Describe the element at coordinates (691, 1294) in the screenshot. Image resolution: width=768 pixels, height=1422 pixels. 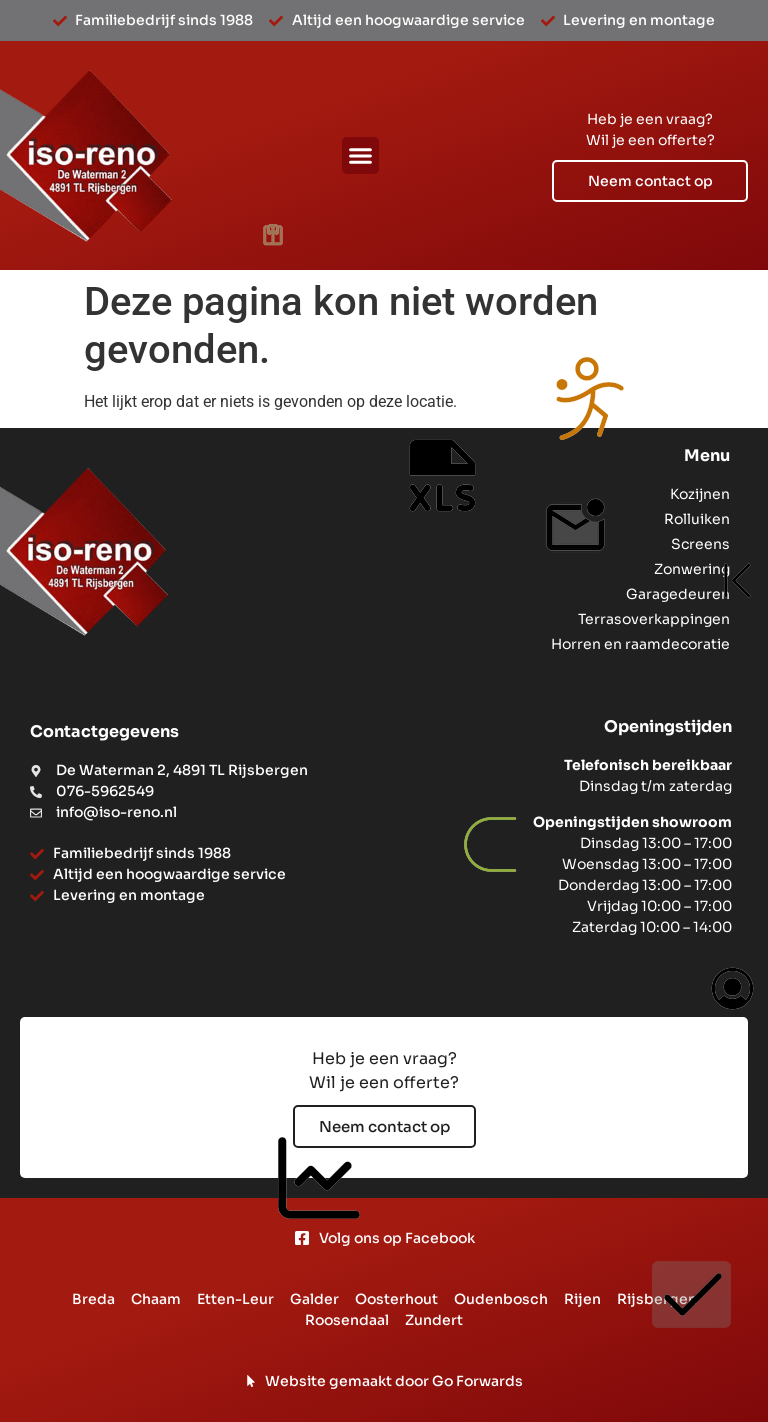
I see `confirm or submit an action` at that location.